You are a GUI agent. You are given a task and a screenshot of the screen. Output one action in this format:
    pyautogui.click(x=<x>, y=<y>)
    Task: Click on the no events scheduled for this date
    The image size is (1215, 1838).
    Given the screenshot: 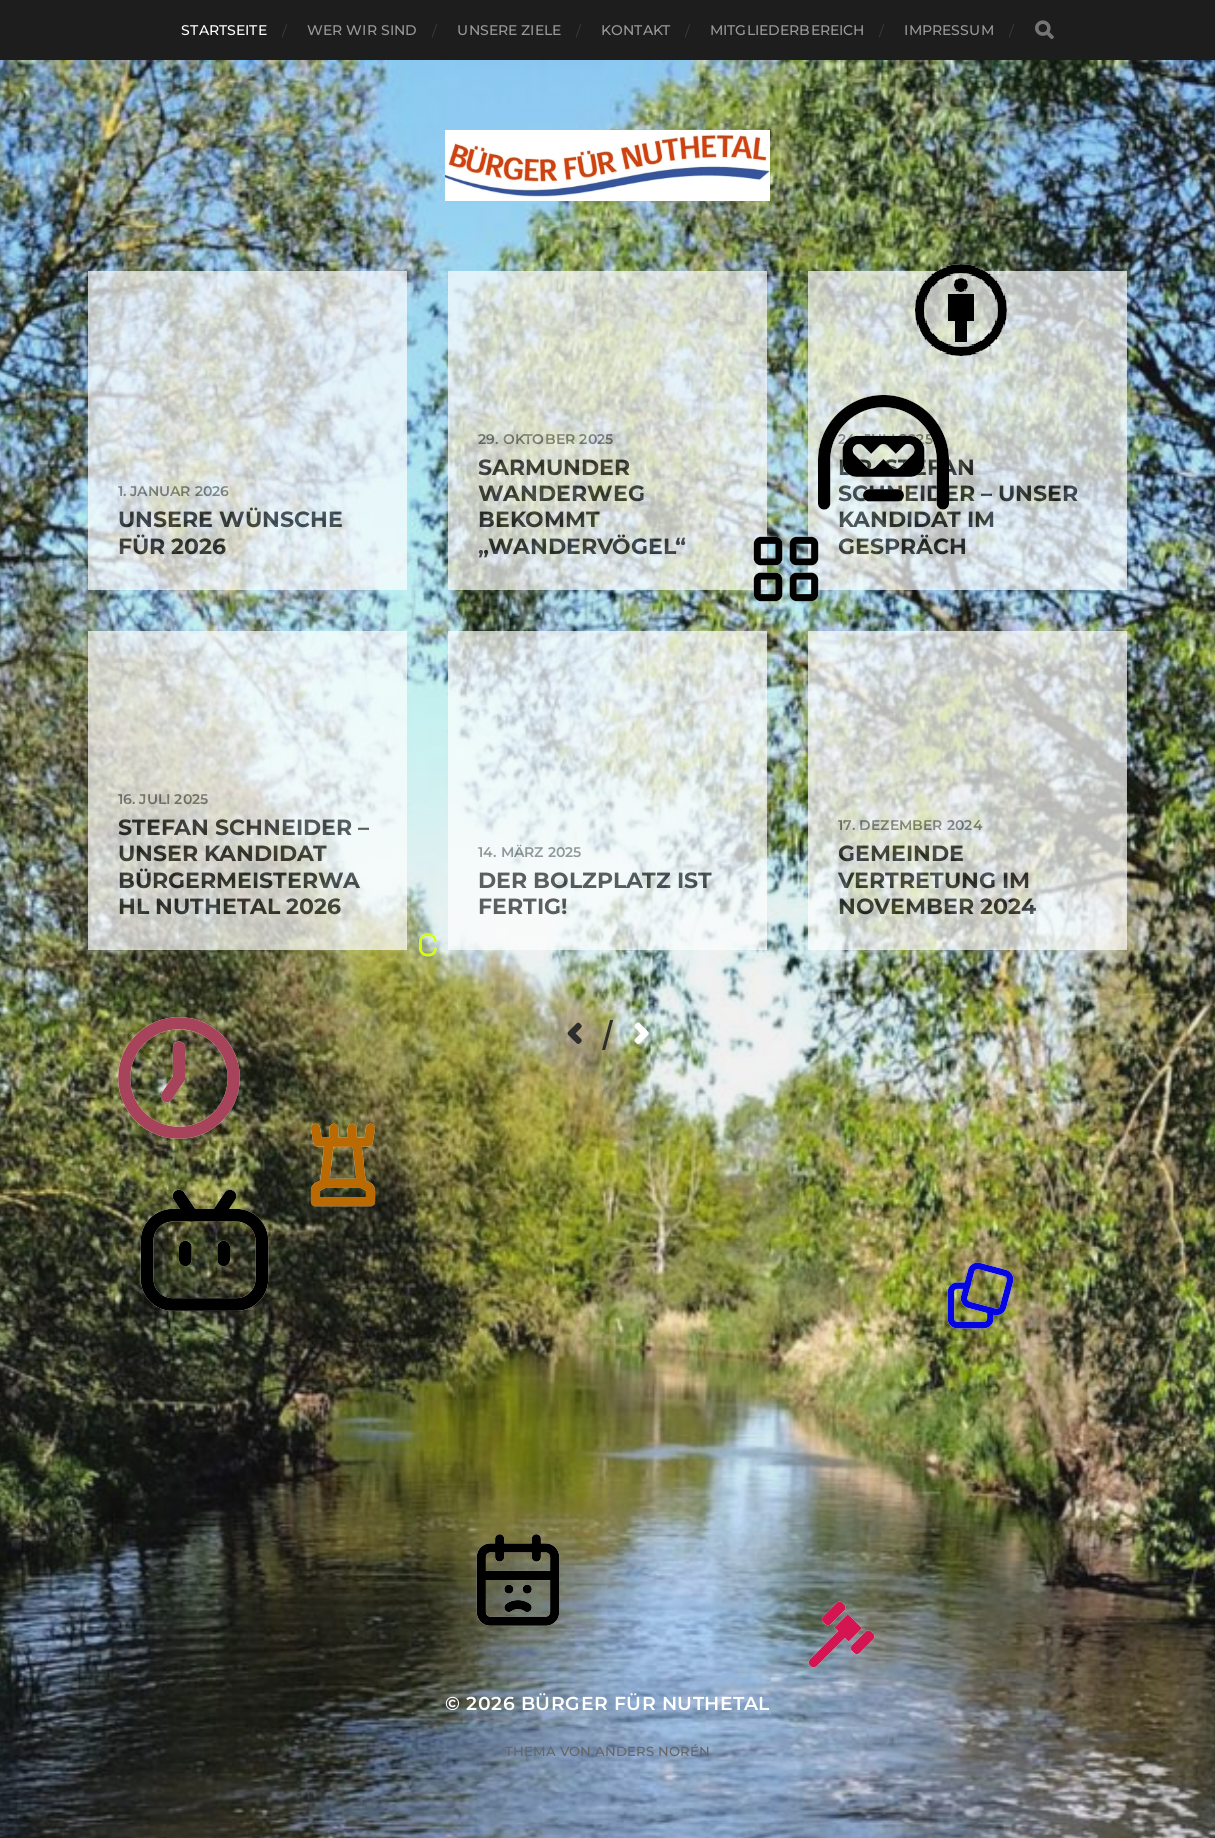 What is the action you would take?
    pyautogui.click(x=518, y=1580)
    